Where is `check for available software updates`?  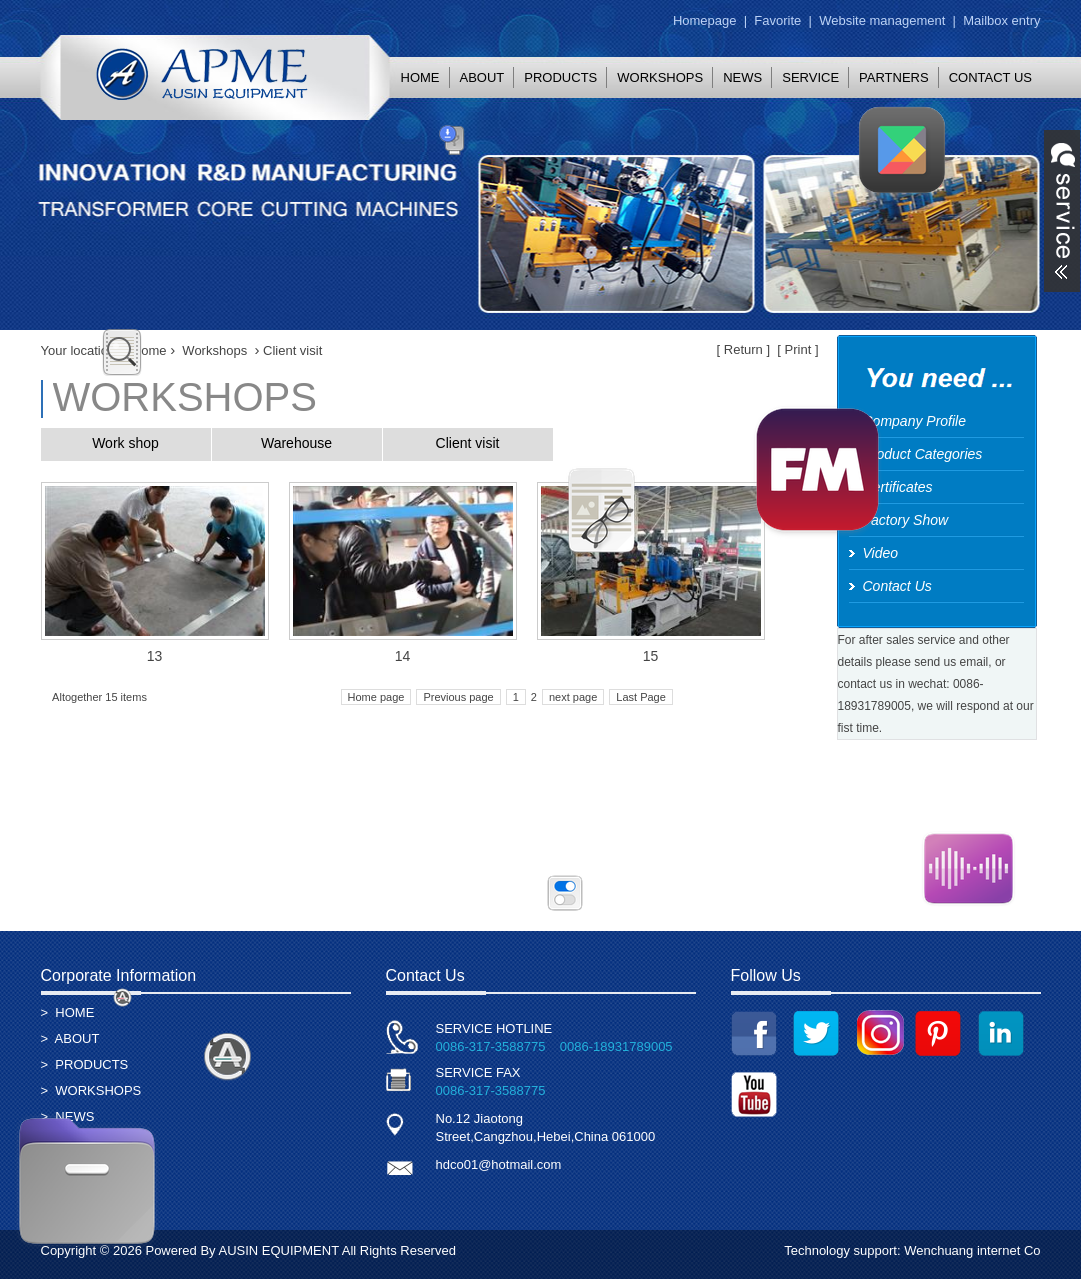 check for available software updates is located at coordinates (122, 997).